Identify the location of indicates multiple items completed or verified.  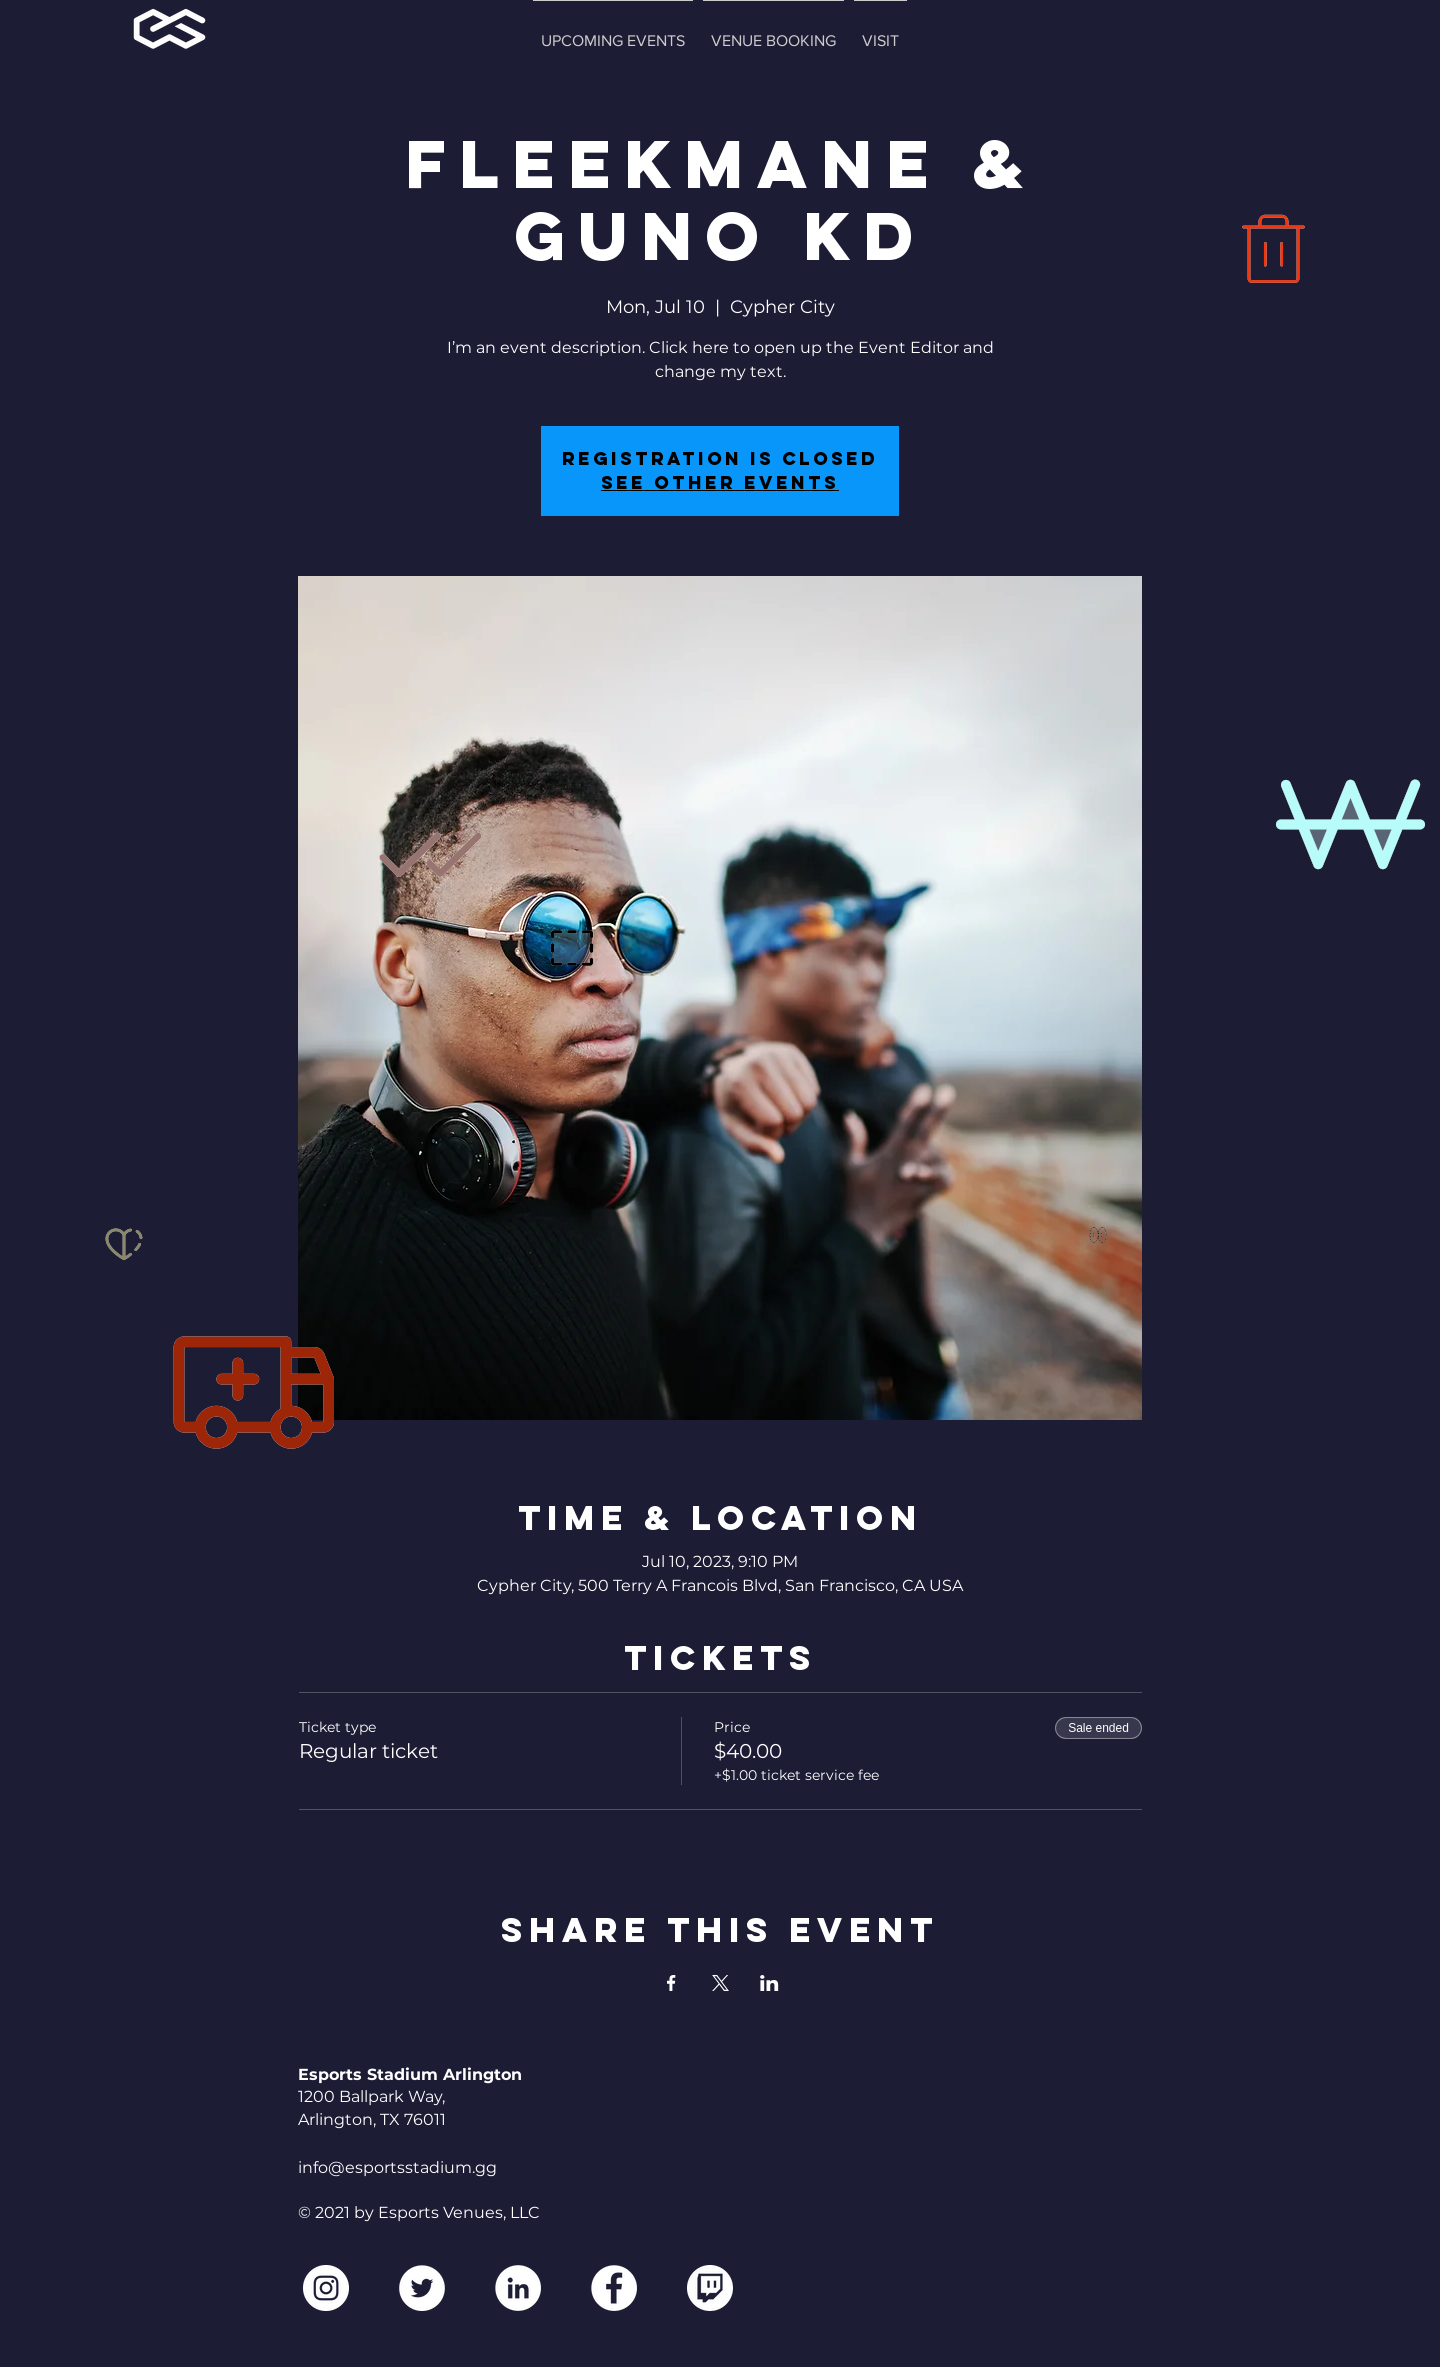
(430, 856).